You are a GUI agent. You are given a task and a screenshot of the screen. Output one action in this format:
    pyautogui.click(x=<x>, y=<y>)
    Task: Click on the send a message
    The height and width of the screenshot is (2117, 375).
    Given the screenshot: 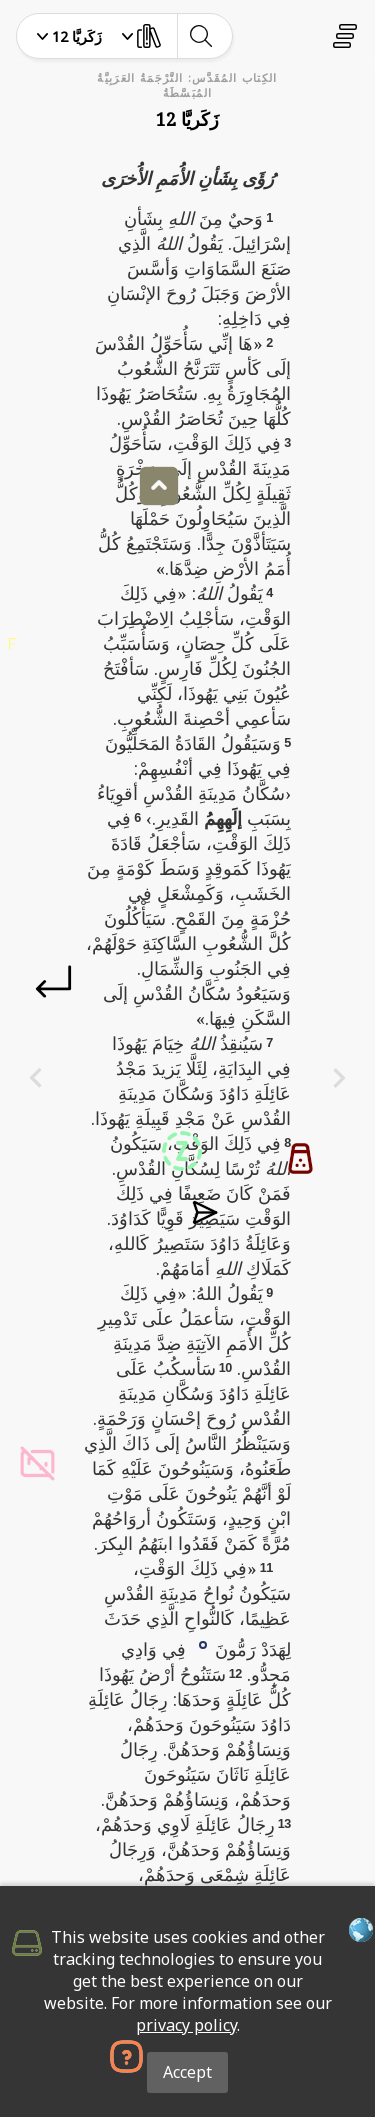 What is the action you would take?
    pyautogui.click(x=204, y=1212)
    